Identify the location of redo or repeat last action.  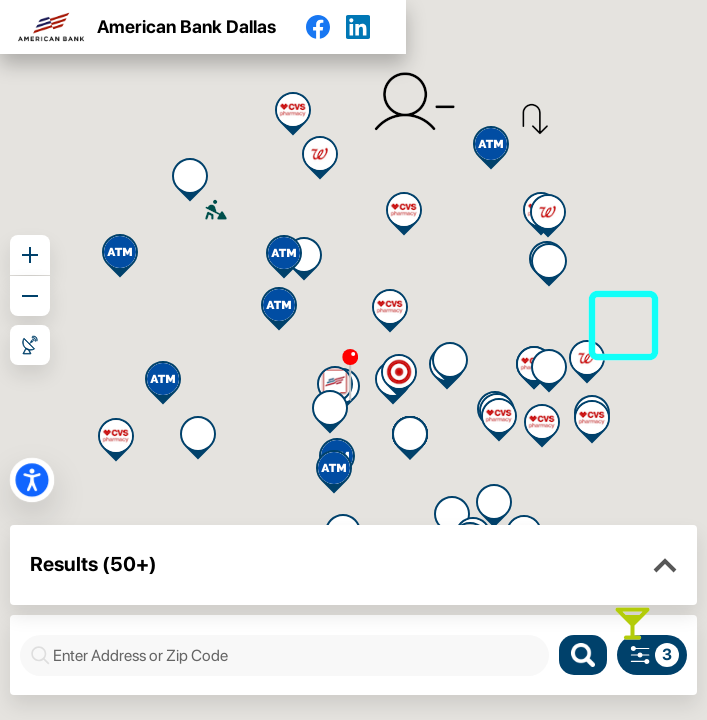
(534, 119).